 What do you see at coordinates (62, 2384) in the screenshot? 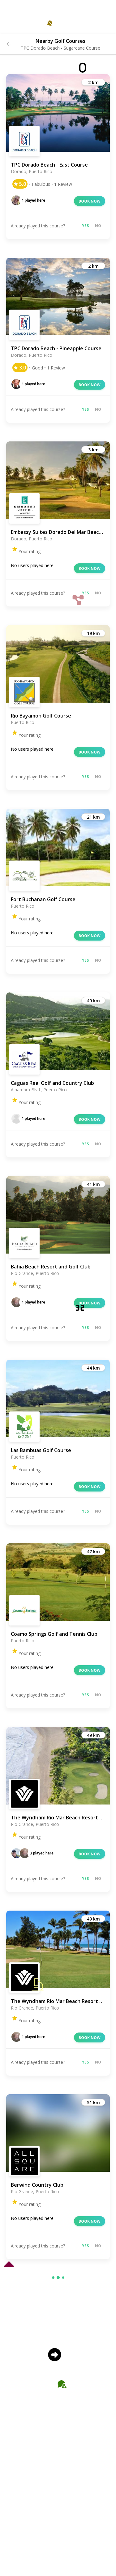
I see `view connected conversations or message threads` at bounding box center [62, 2384].